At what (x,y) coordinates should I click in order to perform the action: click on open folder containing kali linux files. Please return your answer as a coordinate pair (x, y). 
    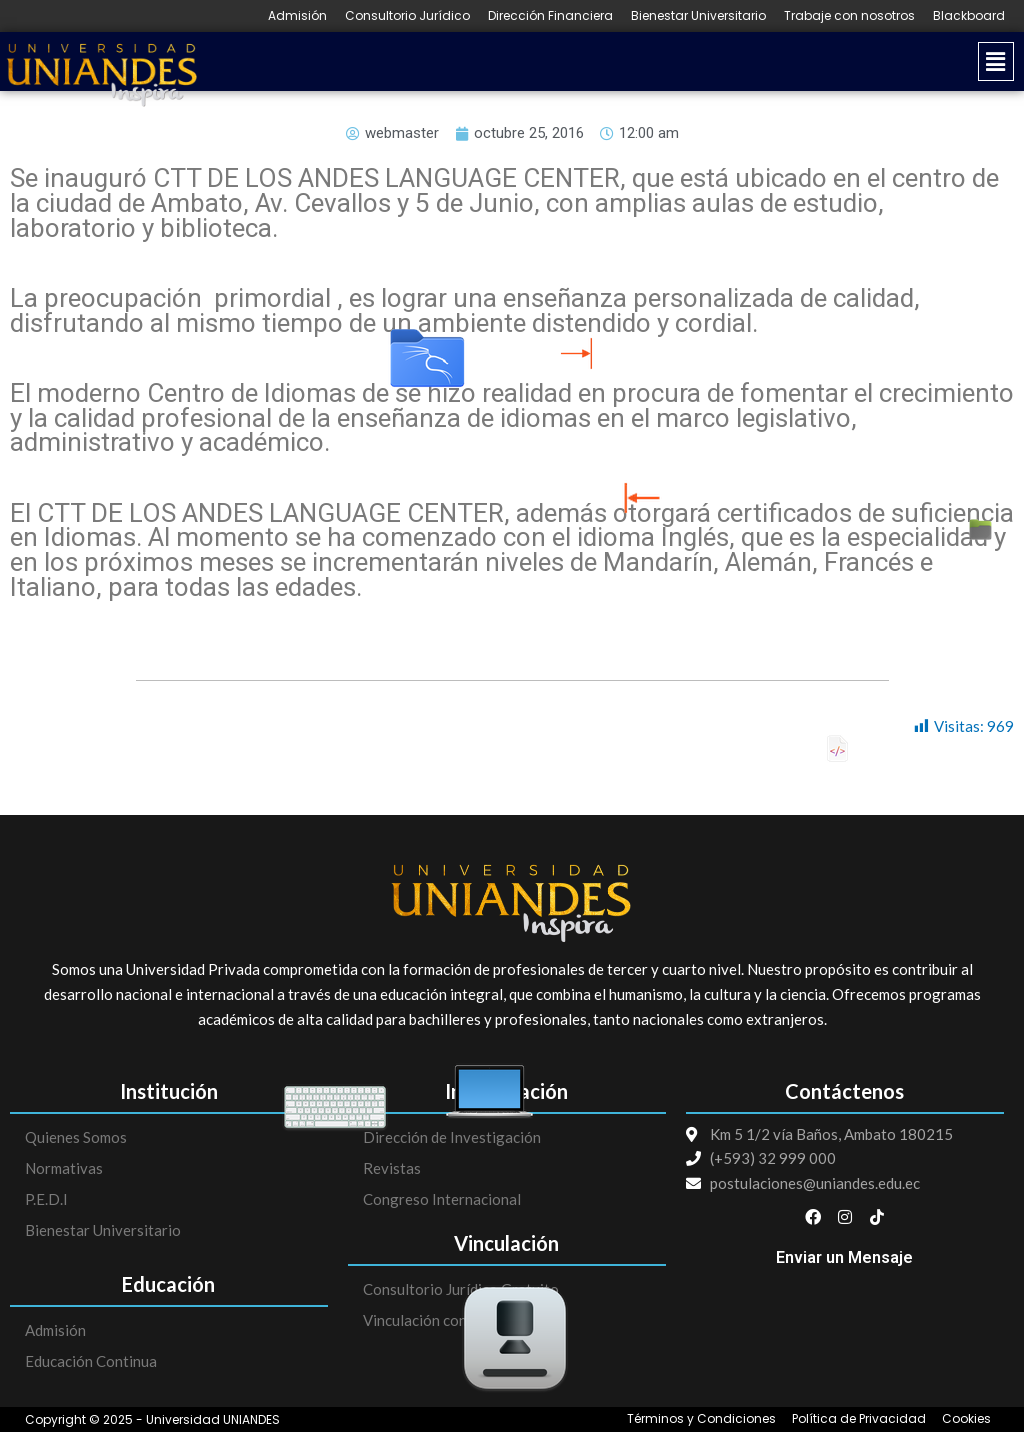
    Looking at the image, I should click on (427, 360).